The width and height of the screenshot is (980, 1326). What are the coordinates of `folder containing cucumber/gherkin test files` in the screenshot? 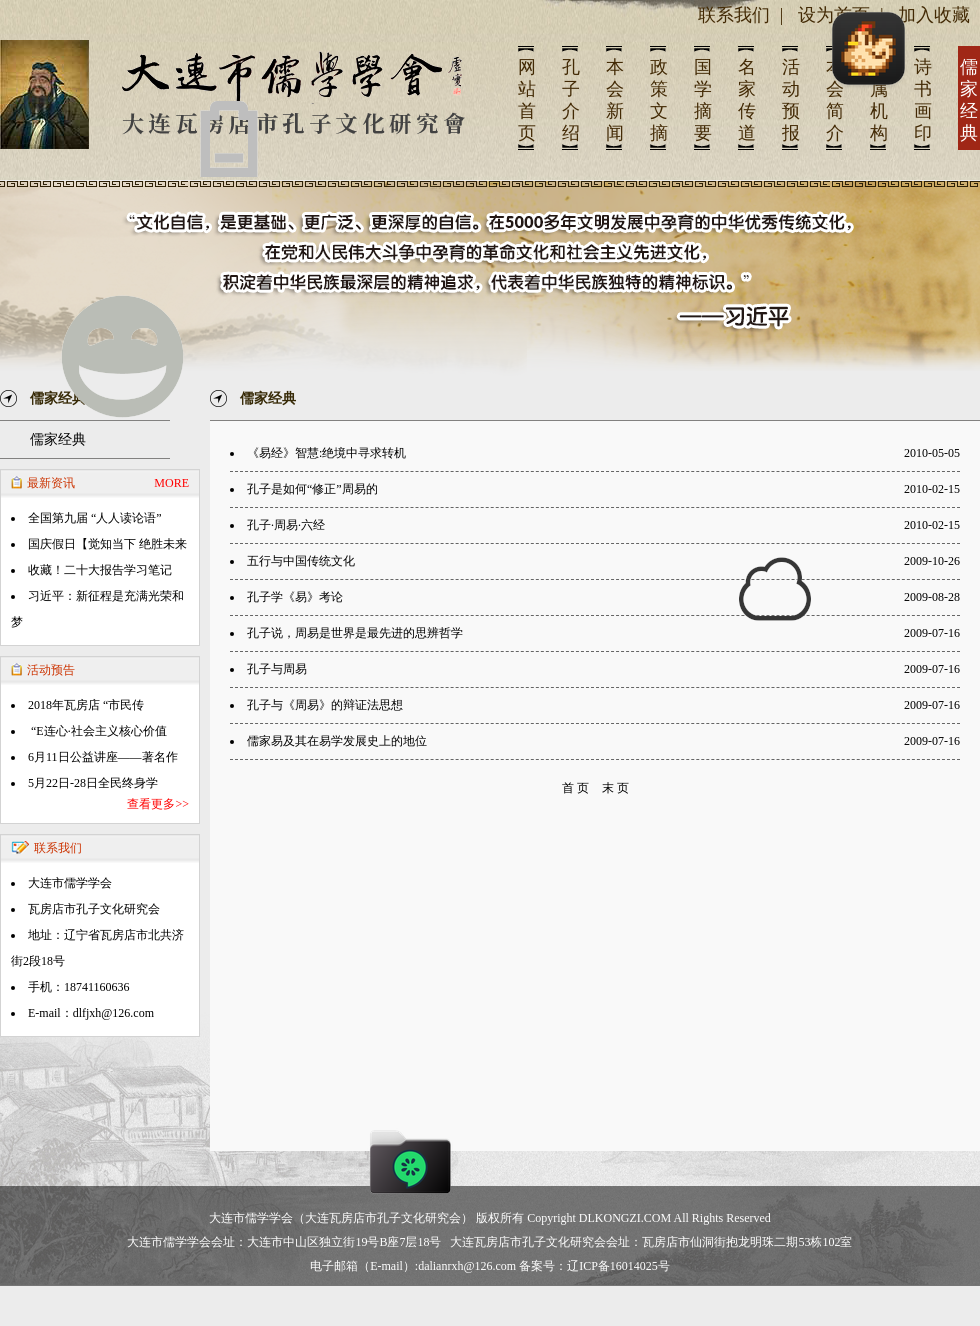 It's located at (410, 1164).